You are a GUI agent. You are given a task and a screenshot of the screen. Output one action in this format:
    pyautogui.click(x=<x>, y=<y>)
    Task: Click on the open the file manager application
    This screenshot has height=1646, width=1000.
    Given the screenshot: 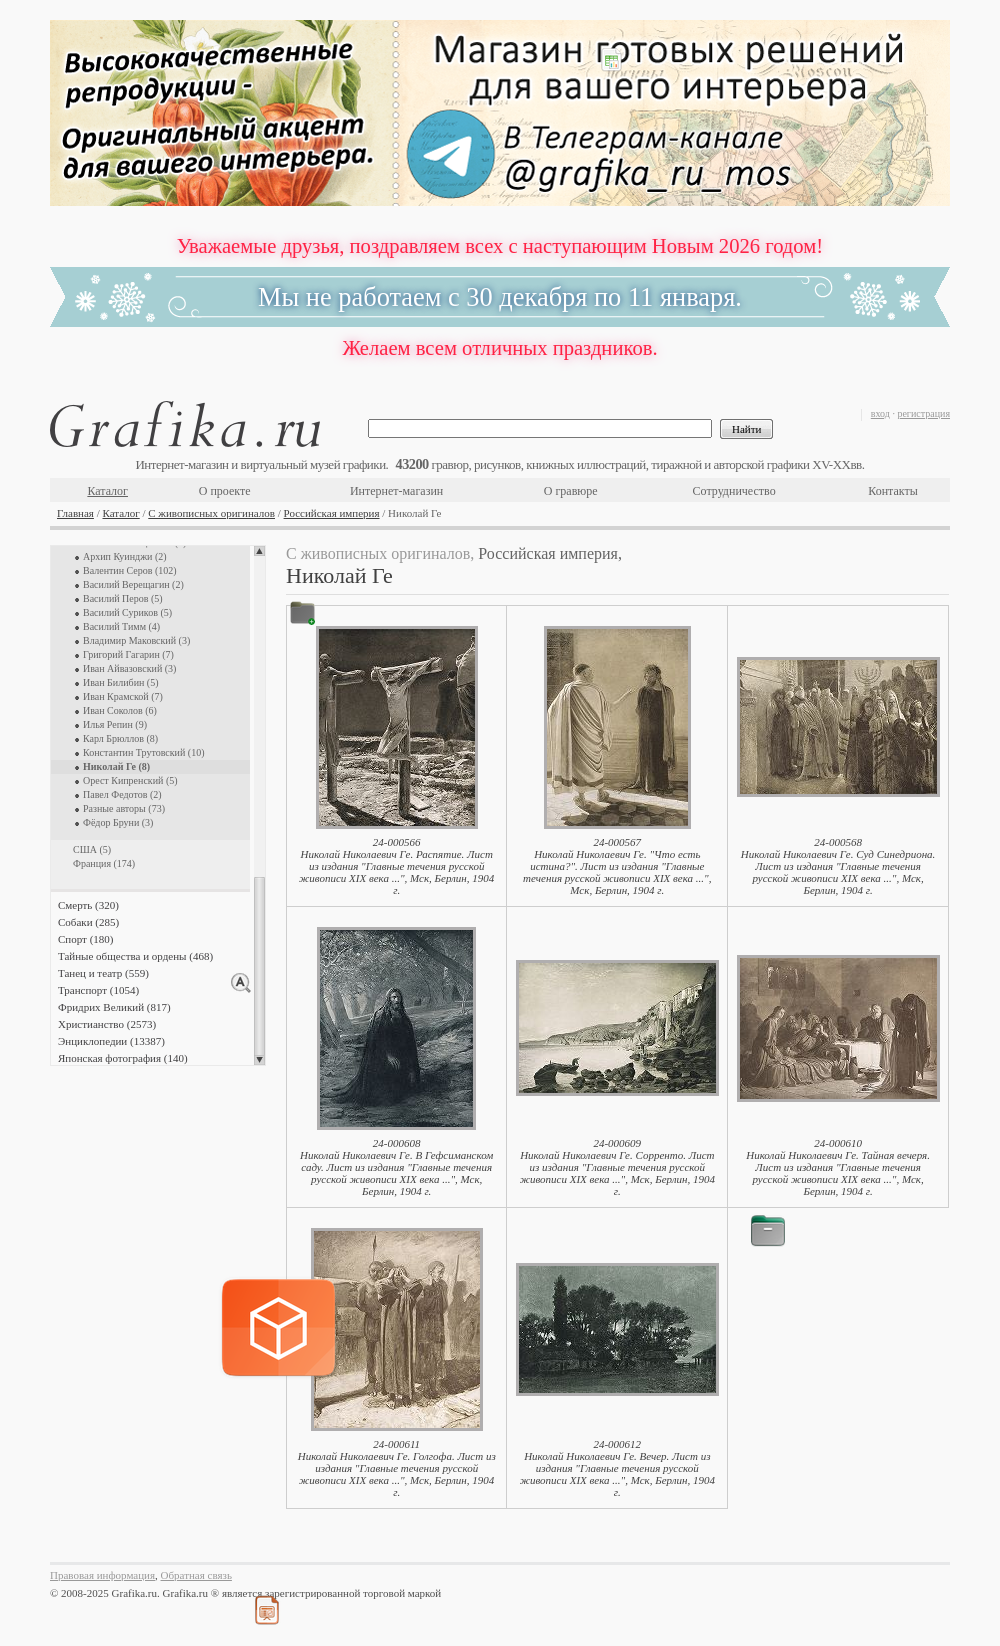 What is the action you would take?
    pyautogui.click(x=768, y=1230)
    